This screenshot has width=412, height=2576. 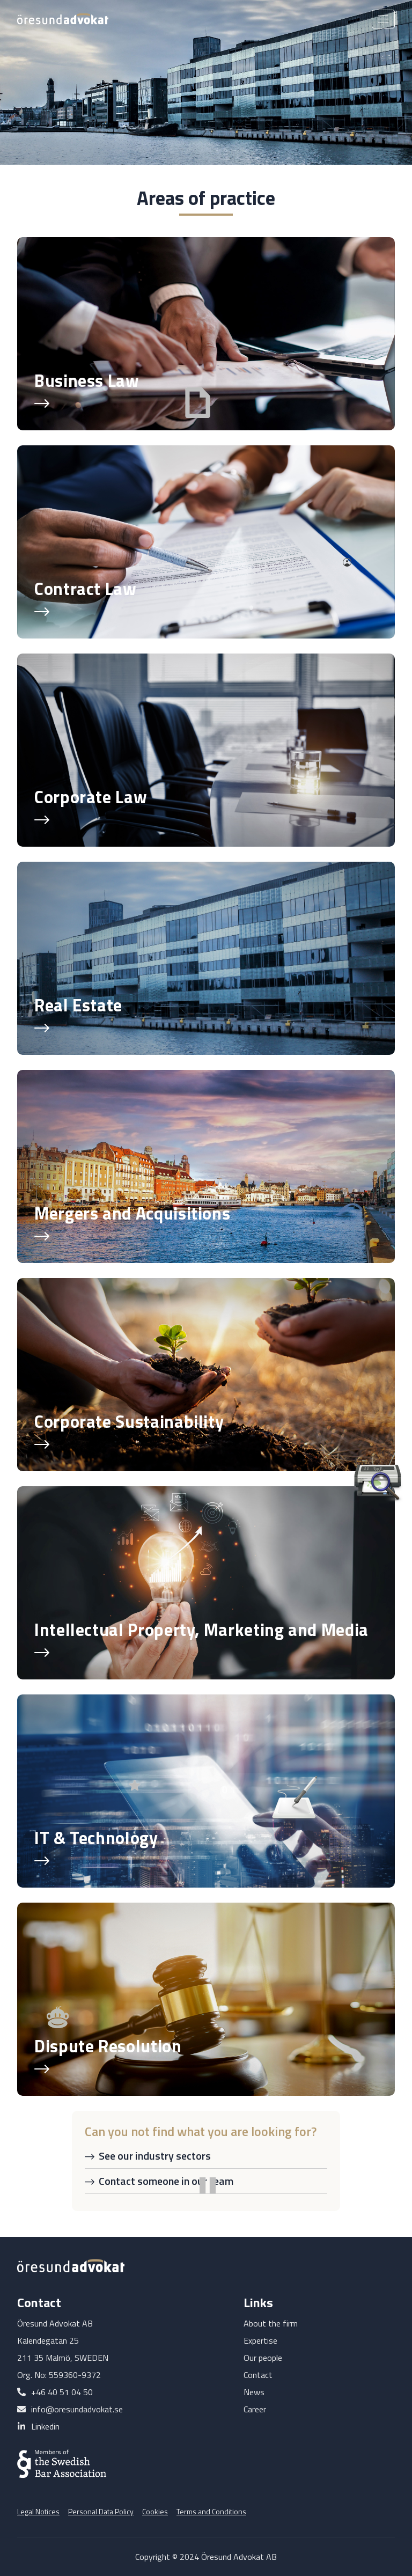 What do you see at coordinates (135, 1786) in the screenshot?
I see `access your bookmarked items` at bounding box center [135, 1786].